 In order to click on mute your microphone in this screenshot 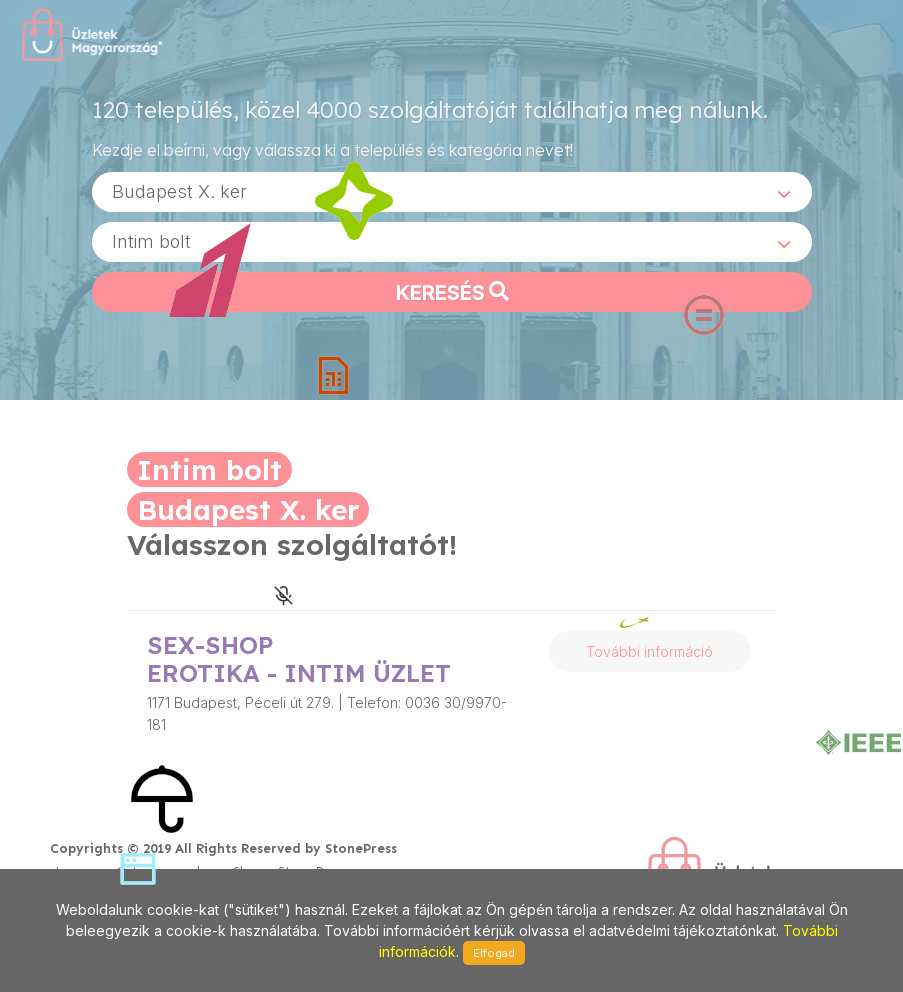, I will do `click(283, 595)`.